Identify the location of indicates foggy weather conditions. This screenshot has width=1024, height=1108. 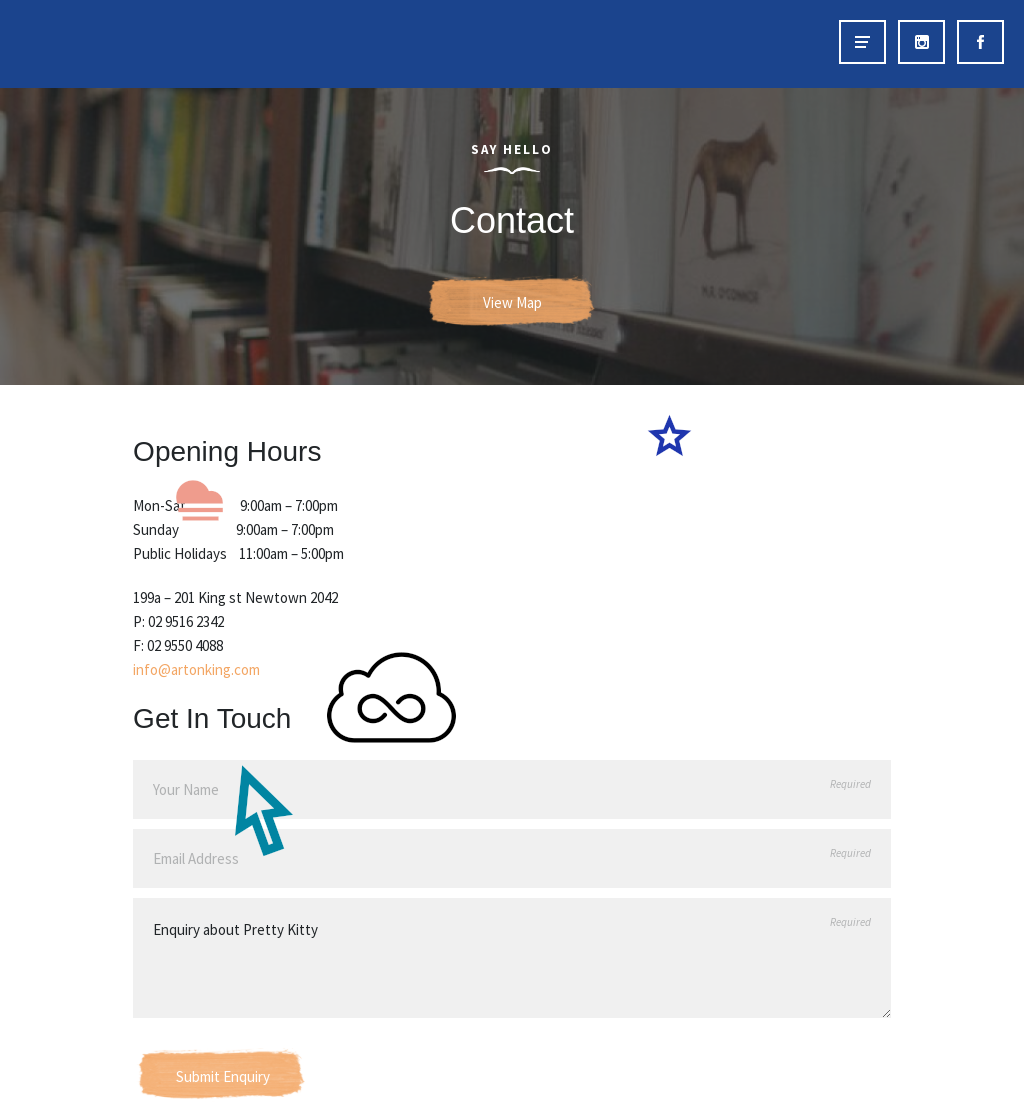
(199, 501).